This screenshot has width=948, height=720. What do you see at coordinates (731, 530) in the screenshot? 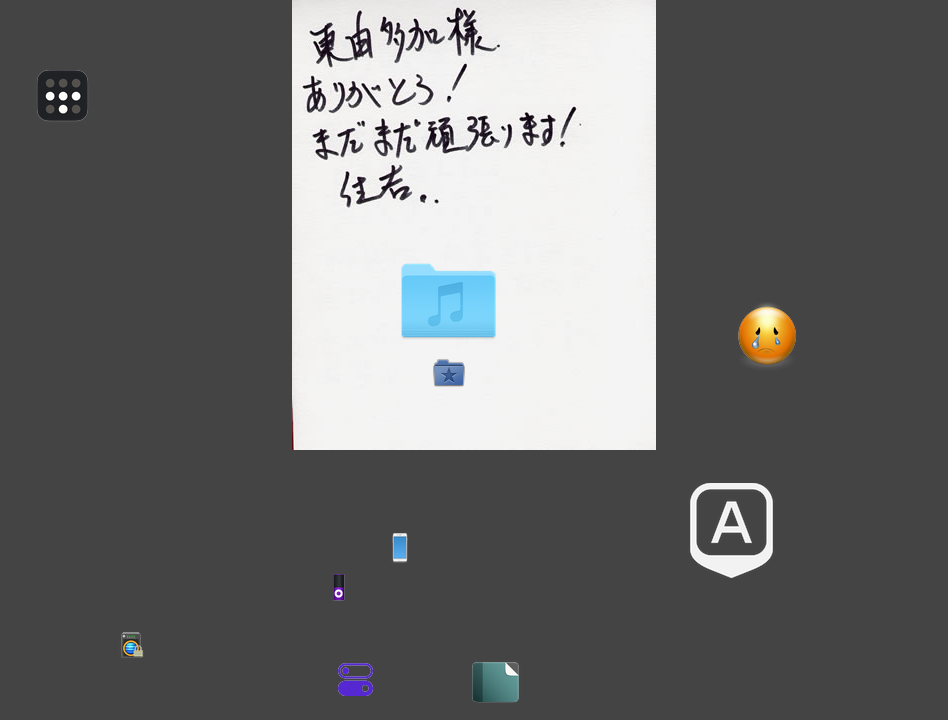
I see `indicates caps lock is currently enabled` at bounding box center [731, 530].